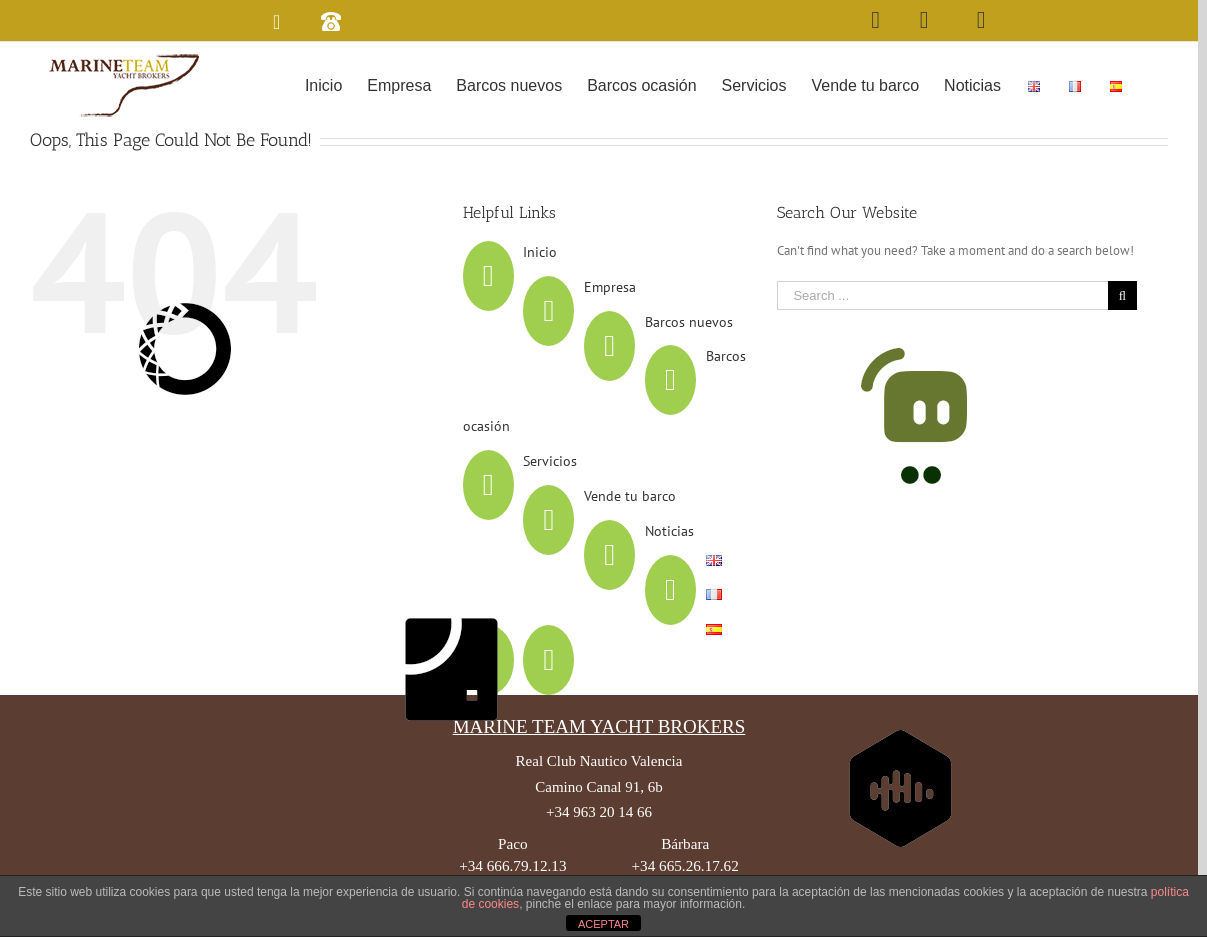 Image resolution: width=1207 pixels, height=937 pixels. What do you see at coordinates (185, 349) in the screenshot?
I see `open anaconda navigator` at bounding box center [185, 349].